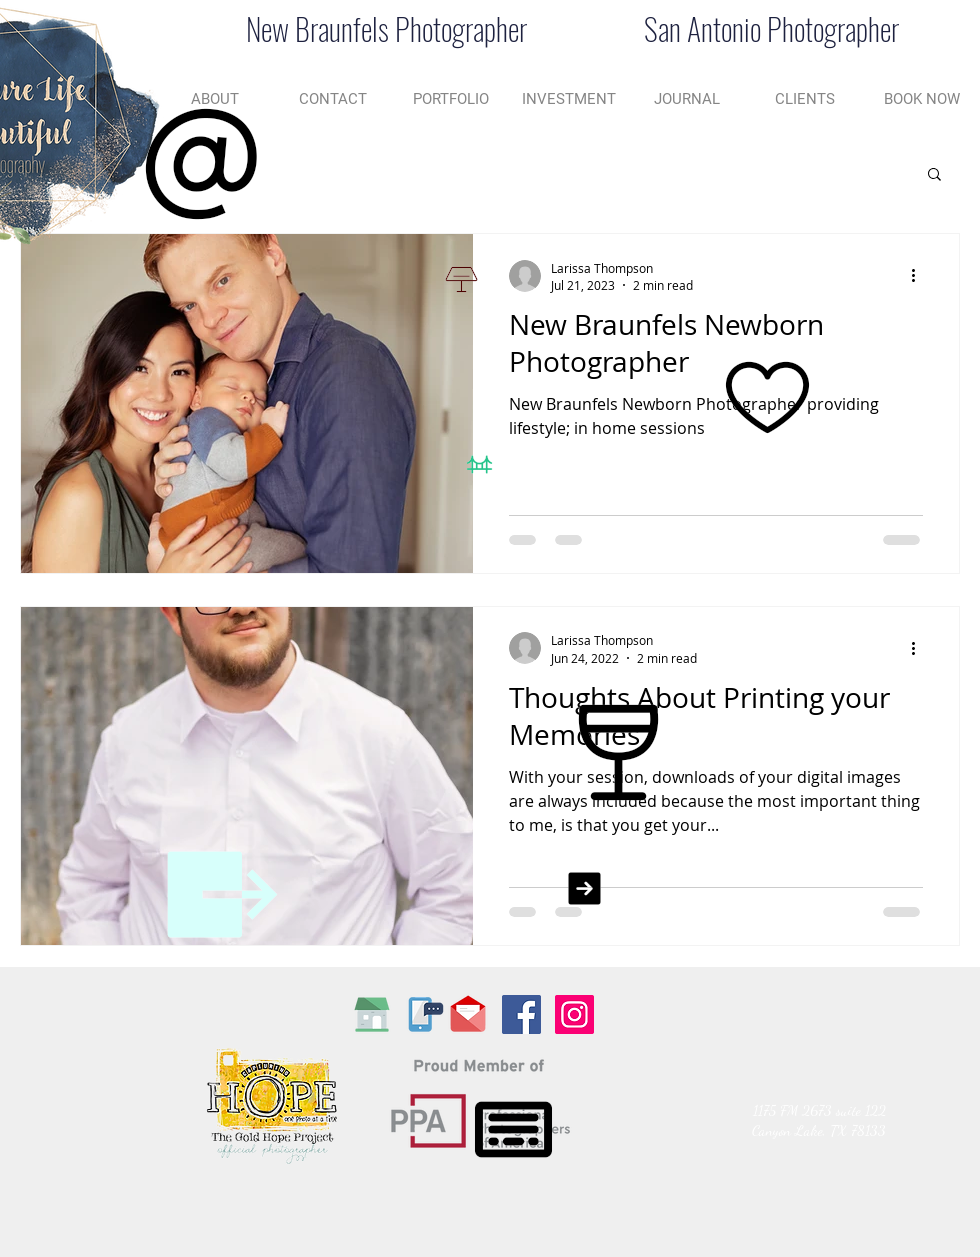  What do you see at coordinates (618, 752) in the screenshot?
I see `browse wine selection or menu` at bounding box center [618, 752].